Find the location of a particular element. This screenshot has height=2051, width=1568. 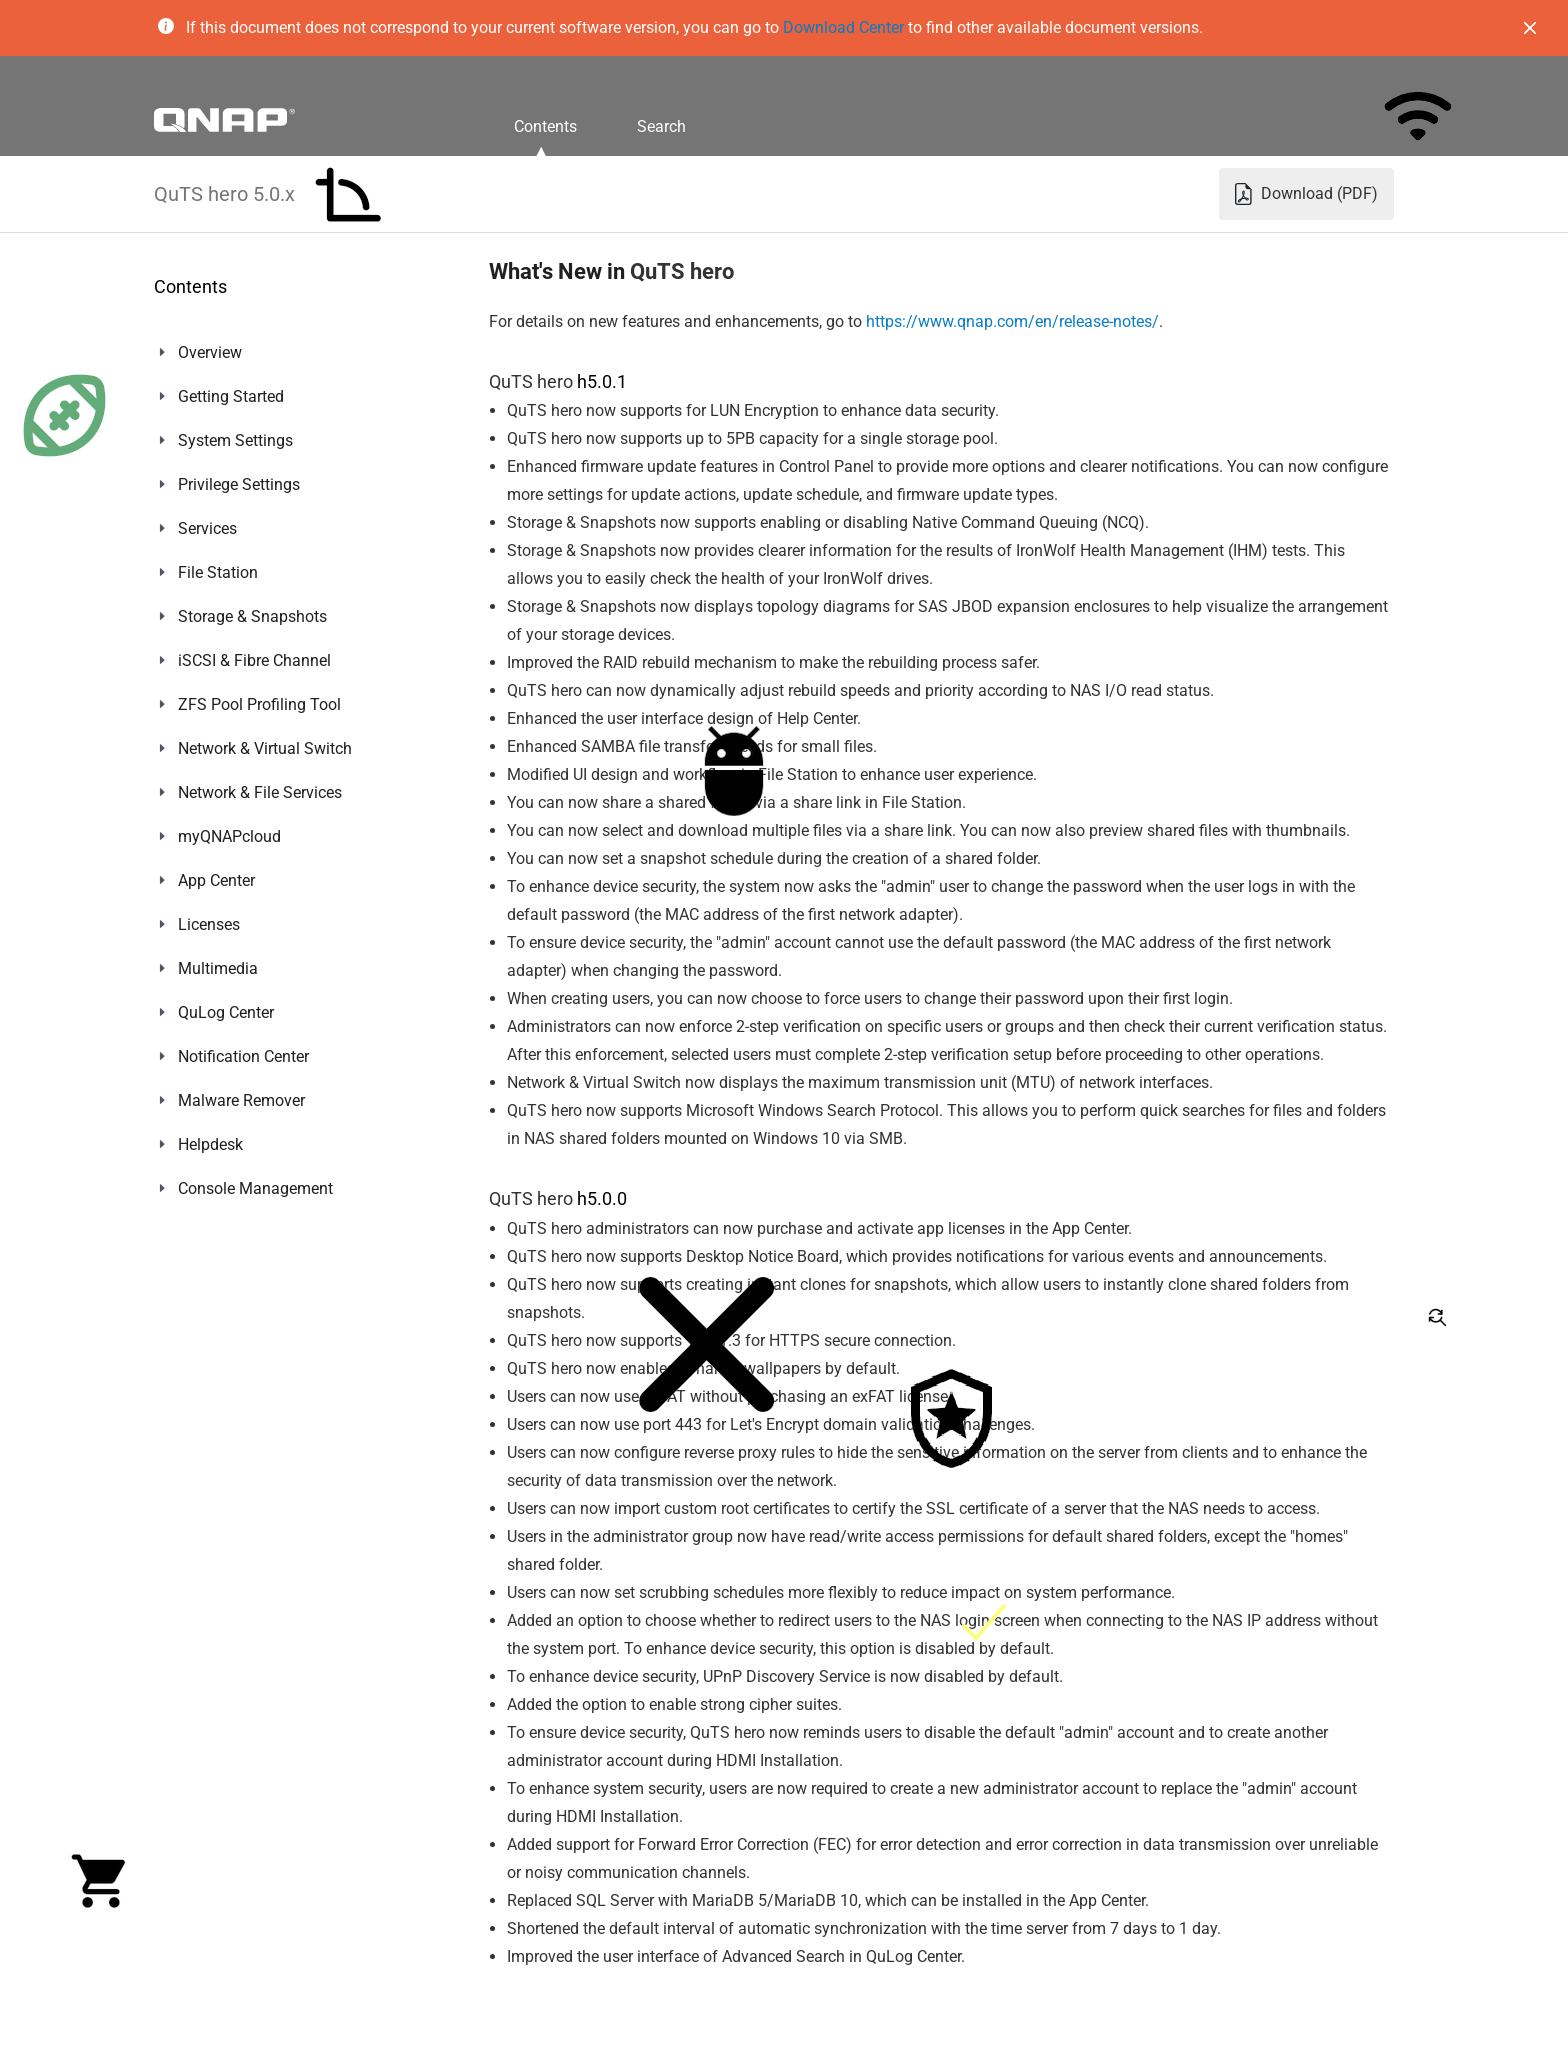

android debug bridge (adb) connection status is located at coordinates (734, 770).